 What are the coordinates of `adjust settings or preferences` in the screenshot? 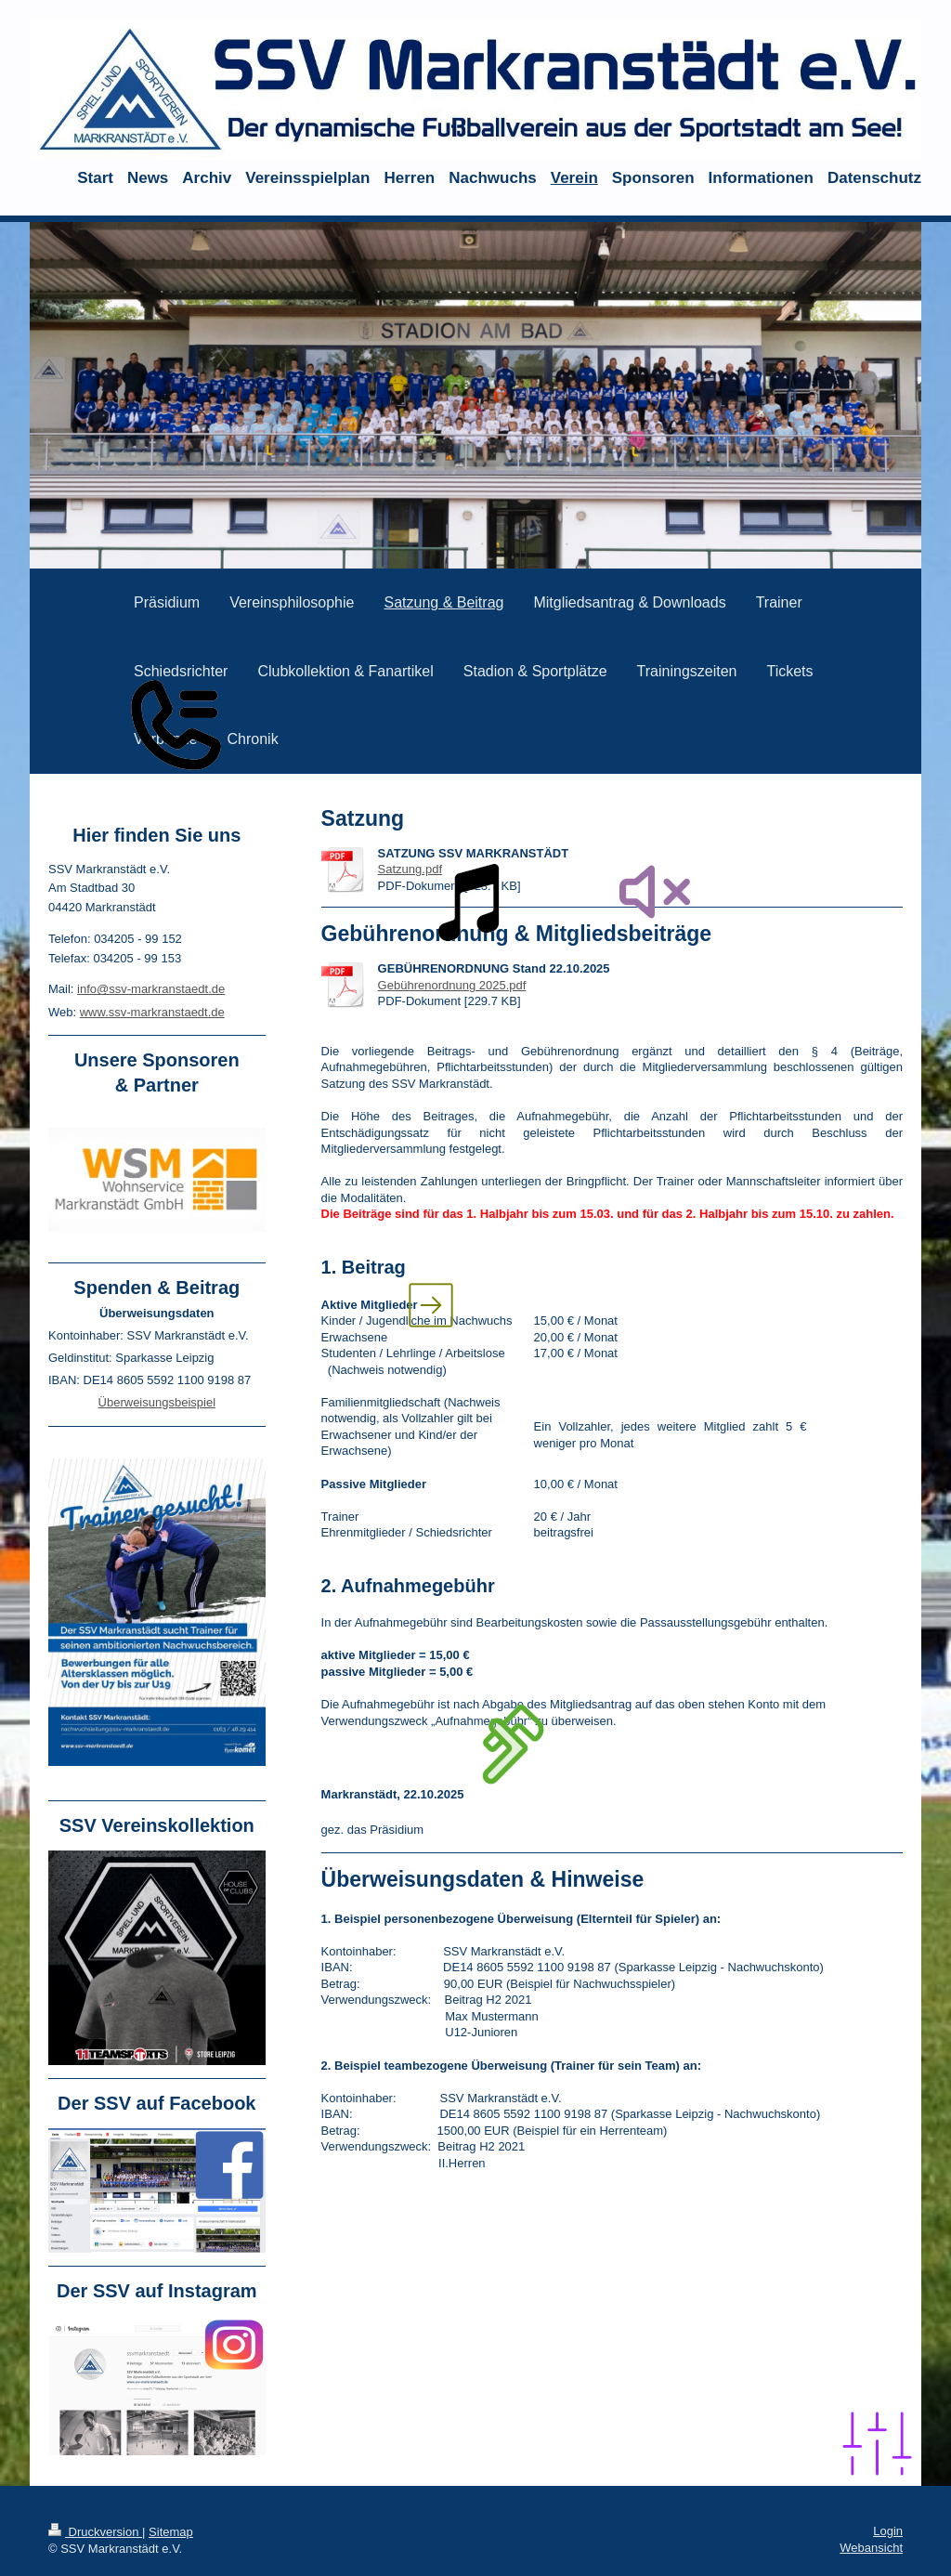 It's located at (877, 2443).